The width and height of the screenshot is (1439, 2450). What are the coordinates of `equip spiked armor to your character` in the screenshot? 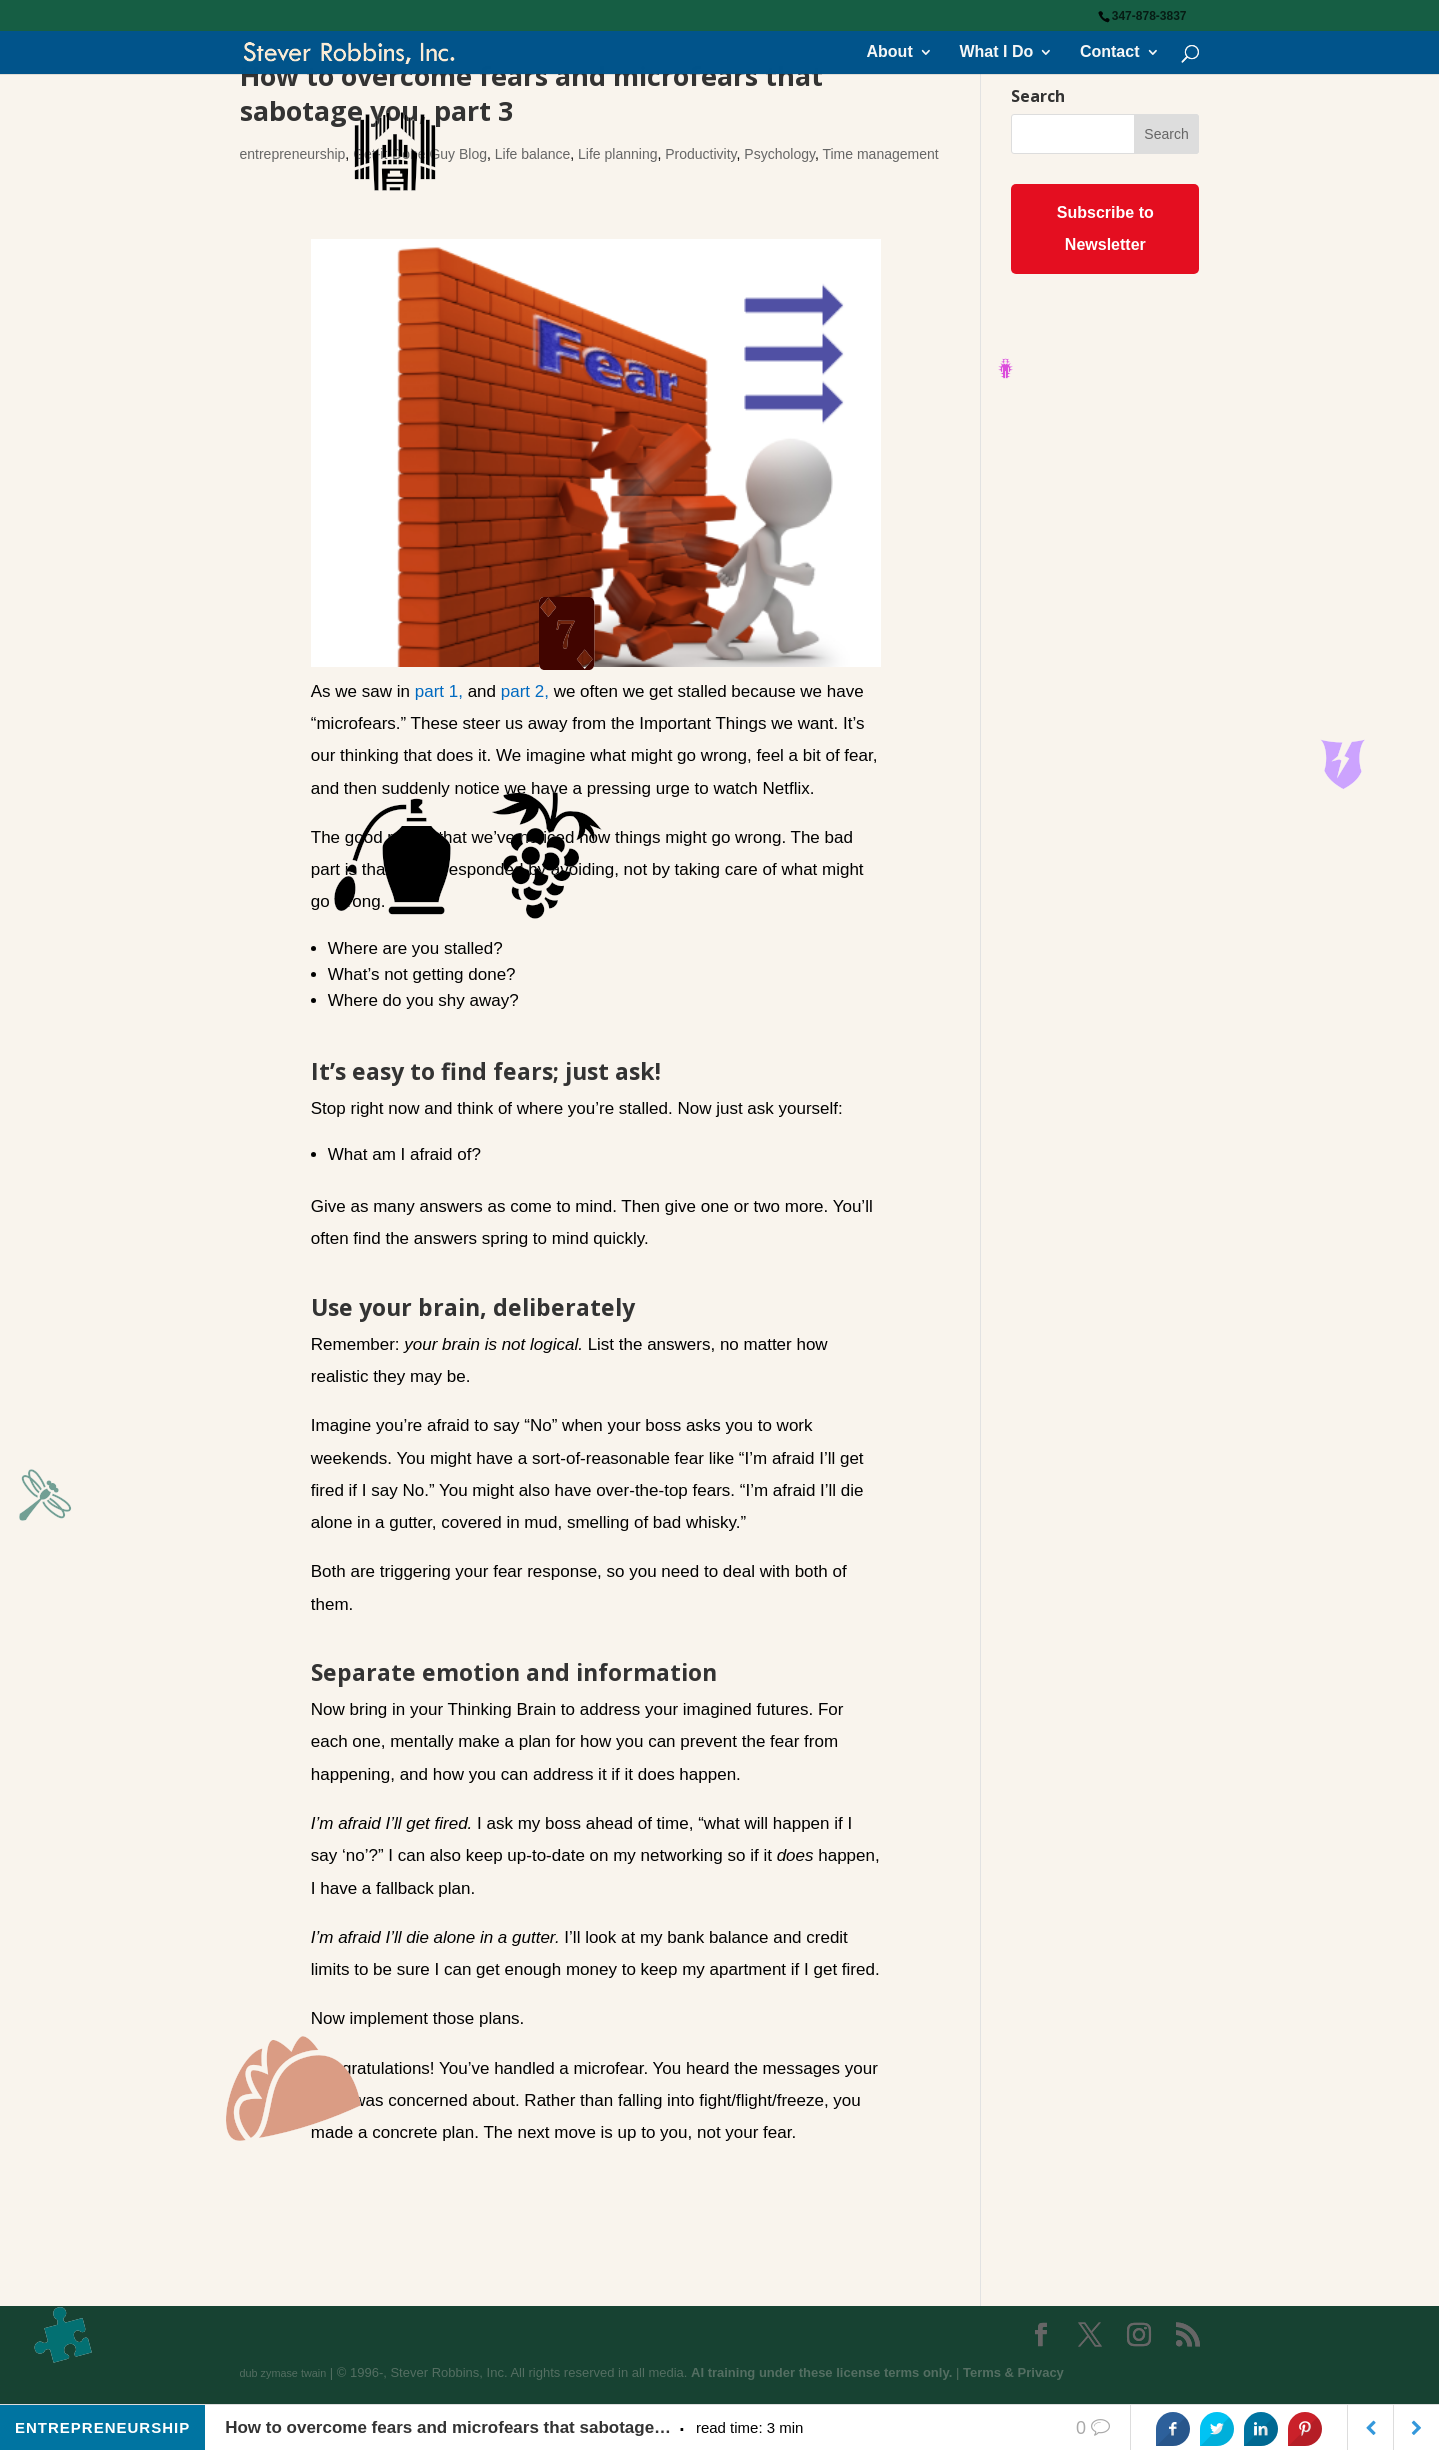 It's located at (1005, 368).